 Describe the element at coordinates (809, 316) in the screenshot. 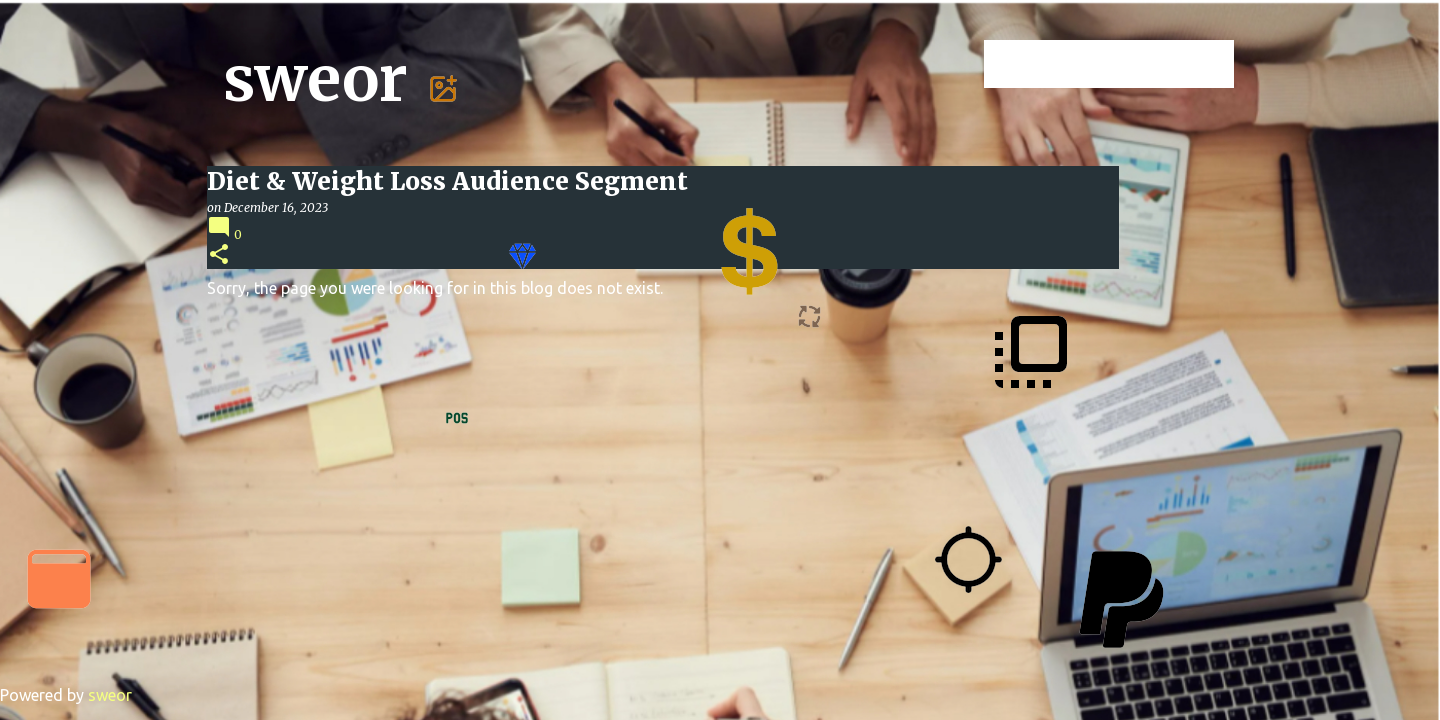

I see `refresh or reload content` at that location.